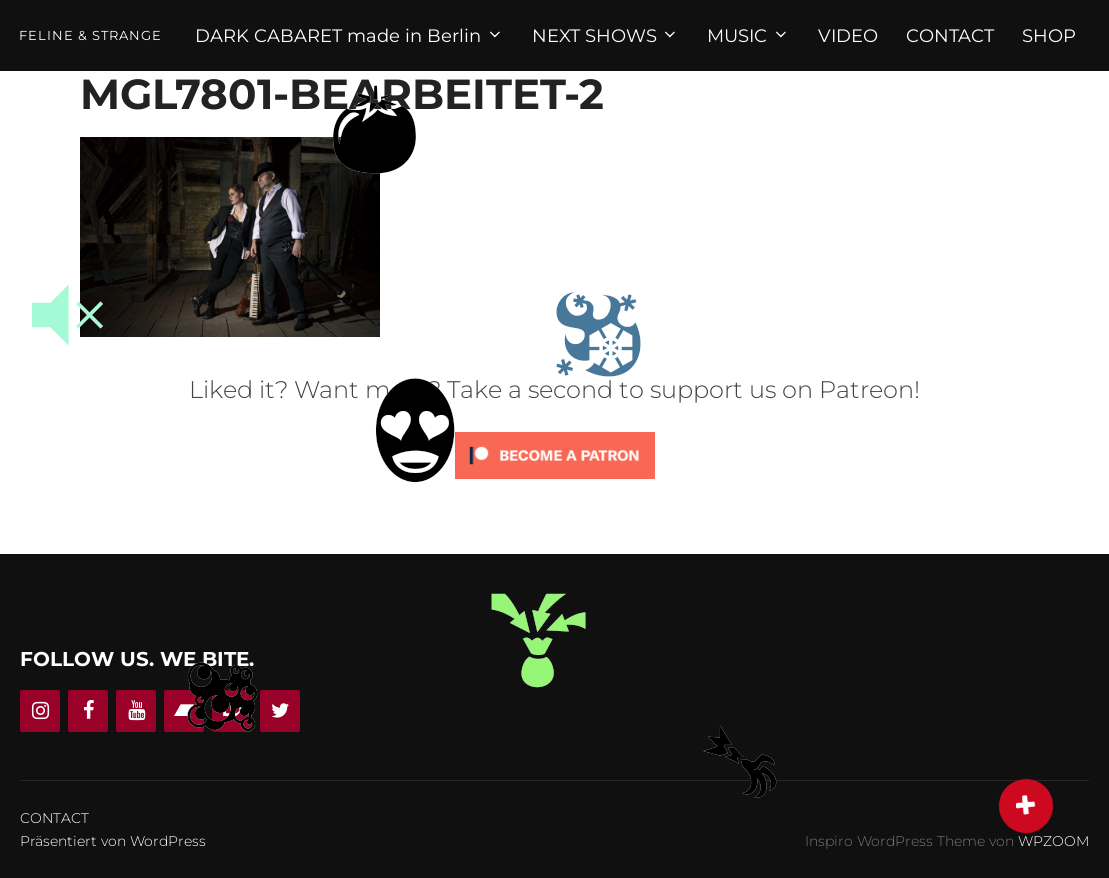 The height and width of the screenshot is (878, 1109). I want to click on select tomato as an ingredient, so click(374, 129).